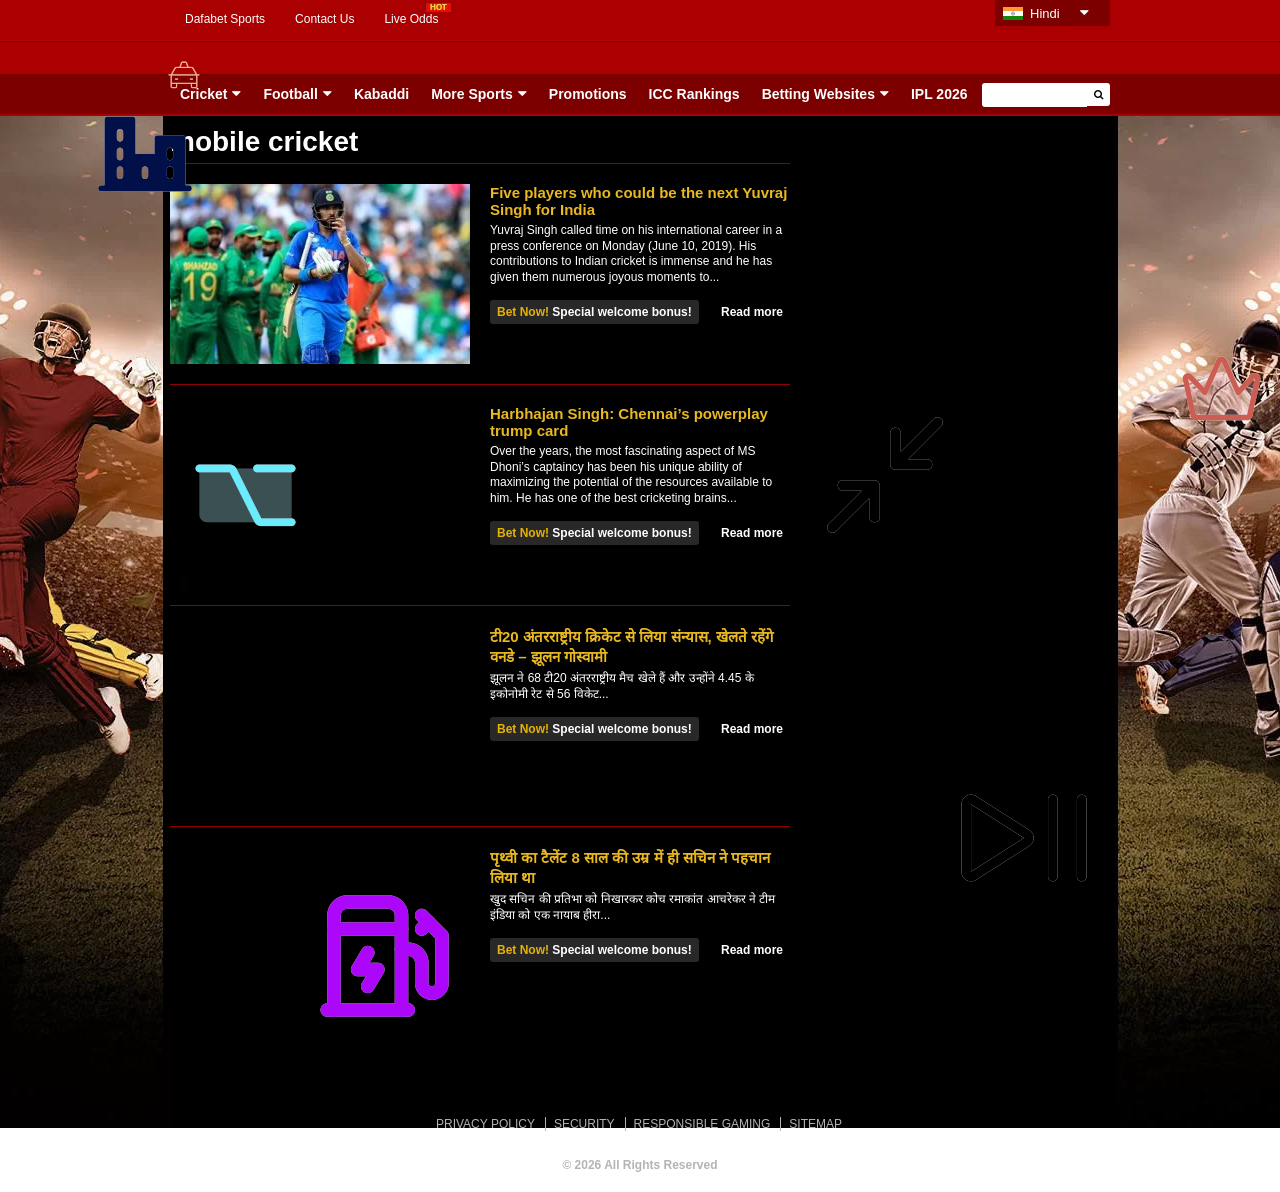 The height and width of the screenshot is (1192, 1280). What do you see at coordinates (184, 77) in the screenshot?
I see `request a taxi or cab ride` at bounding box center [184, 77].